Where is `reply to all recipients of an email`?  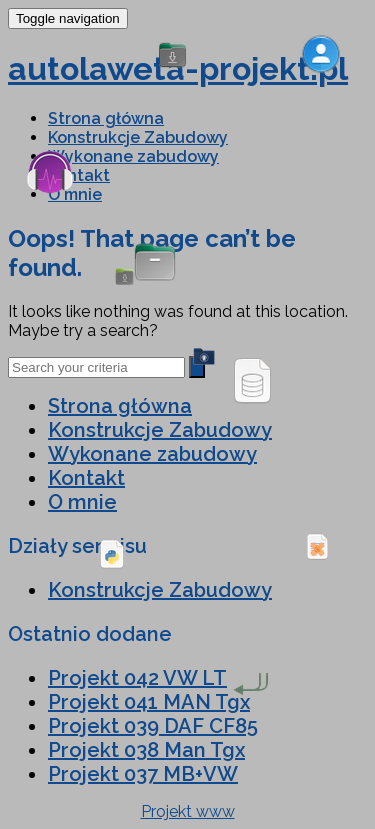 reply to all recipients of an email is located at coordinates (250, 682).